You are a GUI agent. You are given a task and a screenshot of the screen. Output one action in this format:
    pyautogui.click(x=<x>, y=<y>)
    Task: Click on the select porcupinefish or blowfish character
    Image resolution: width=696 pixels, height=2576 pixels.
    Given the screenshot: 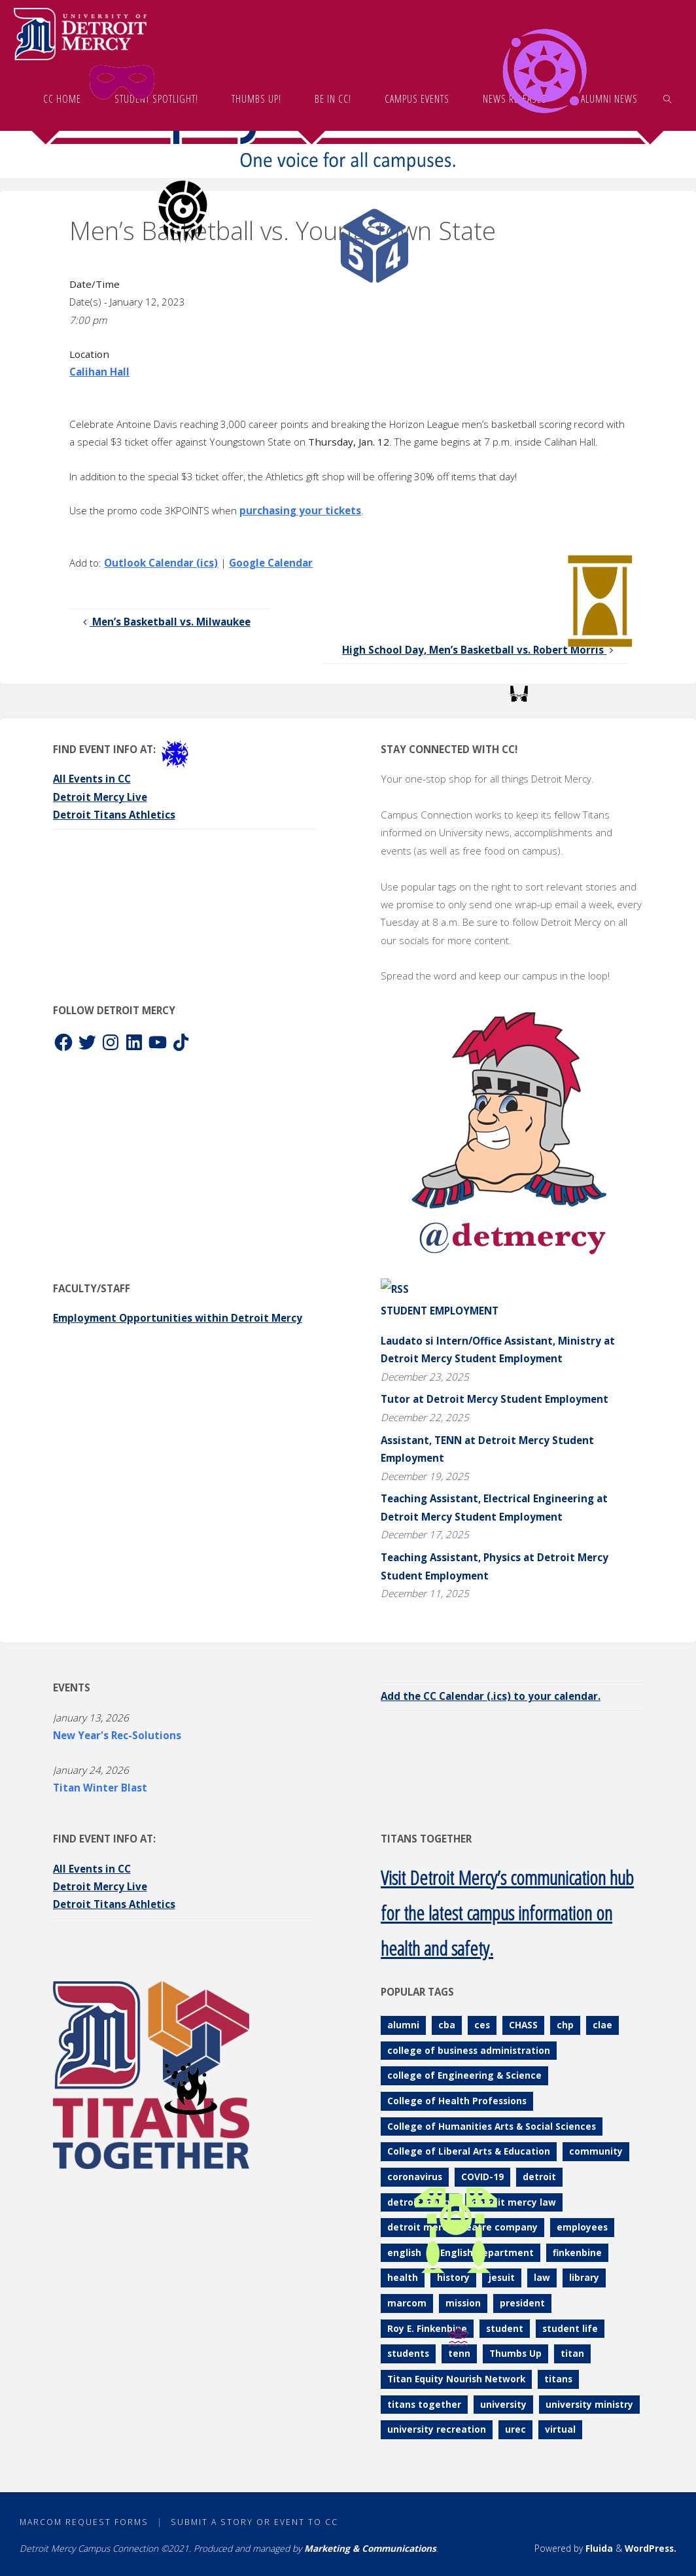 What is the action you would take?
    pyautogui.click(x=175, y=754)
    